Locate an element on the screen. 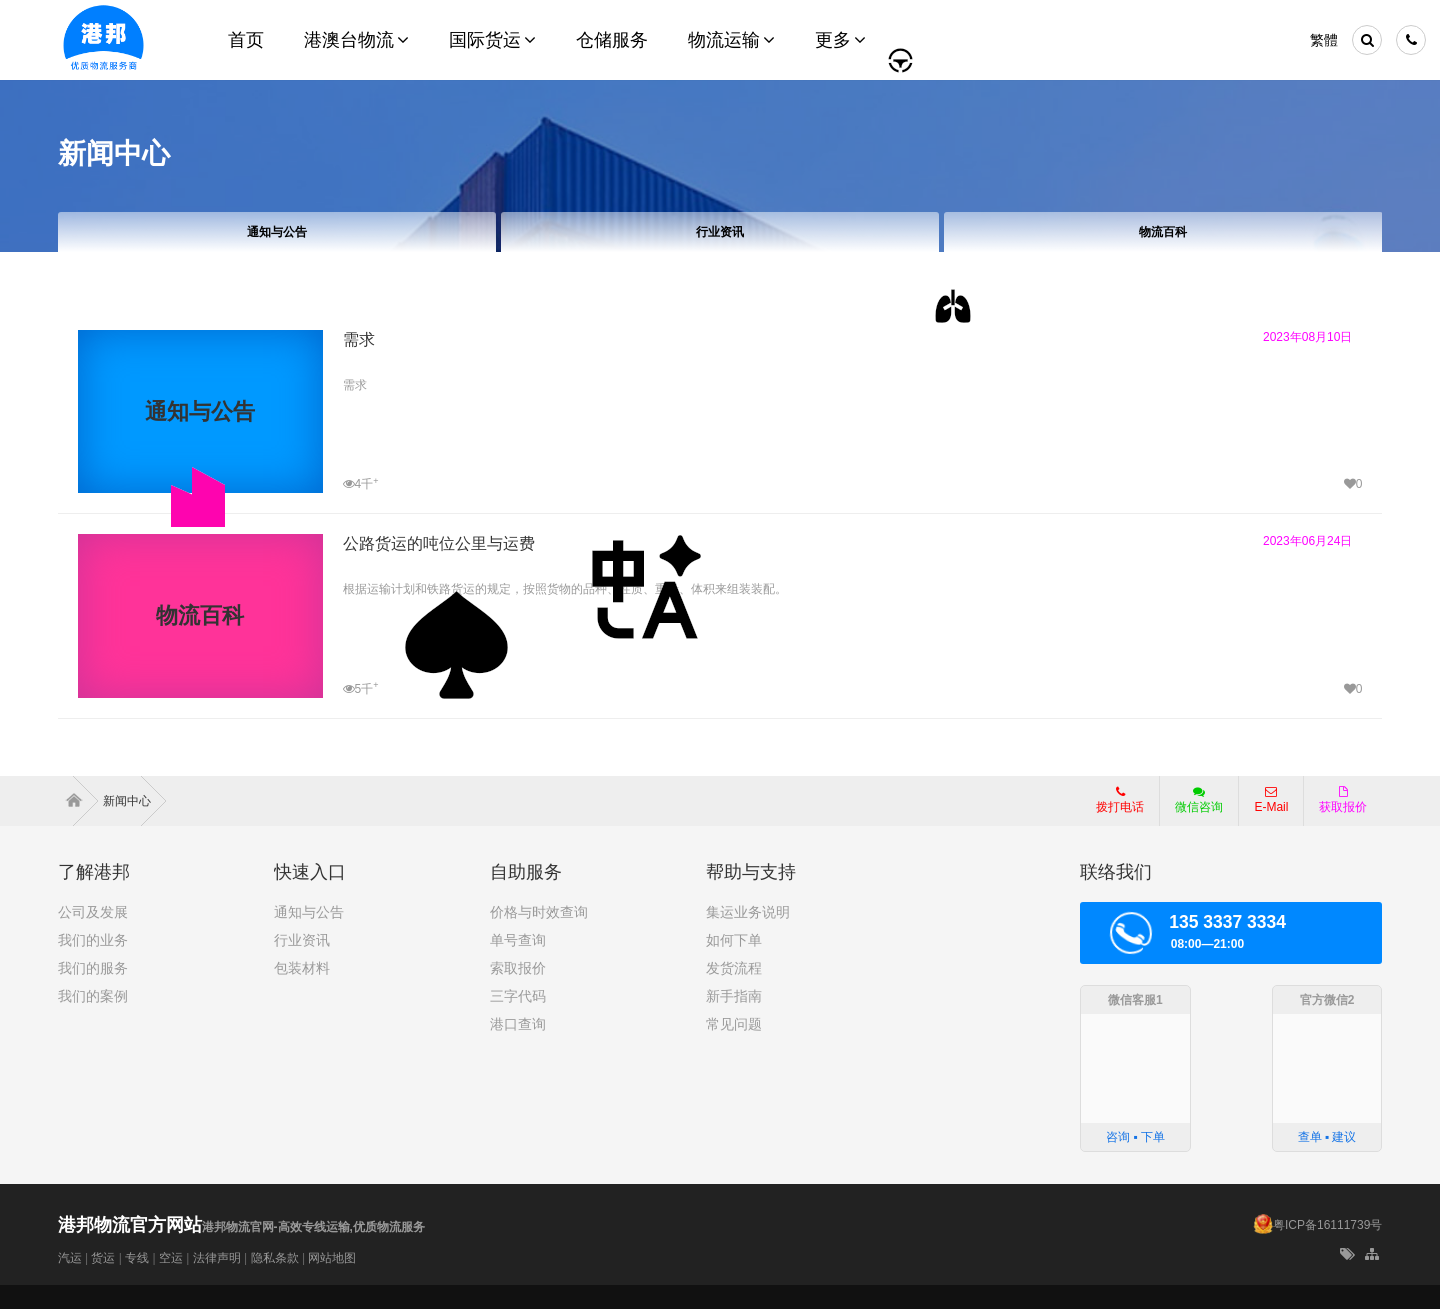  translate text using AI is located at coordinates (644, 592).